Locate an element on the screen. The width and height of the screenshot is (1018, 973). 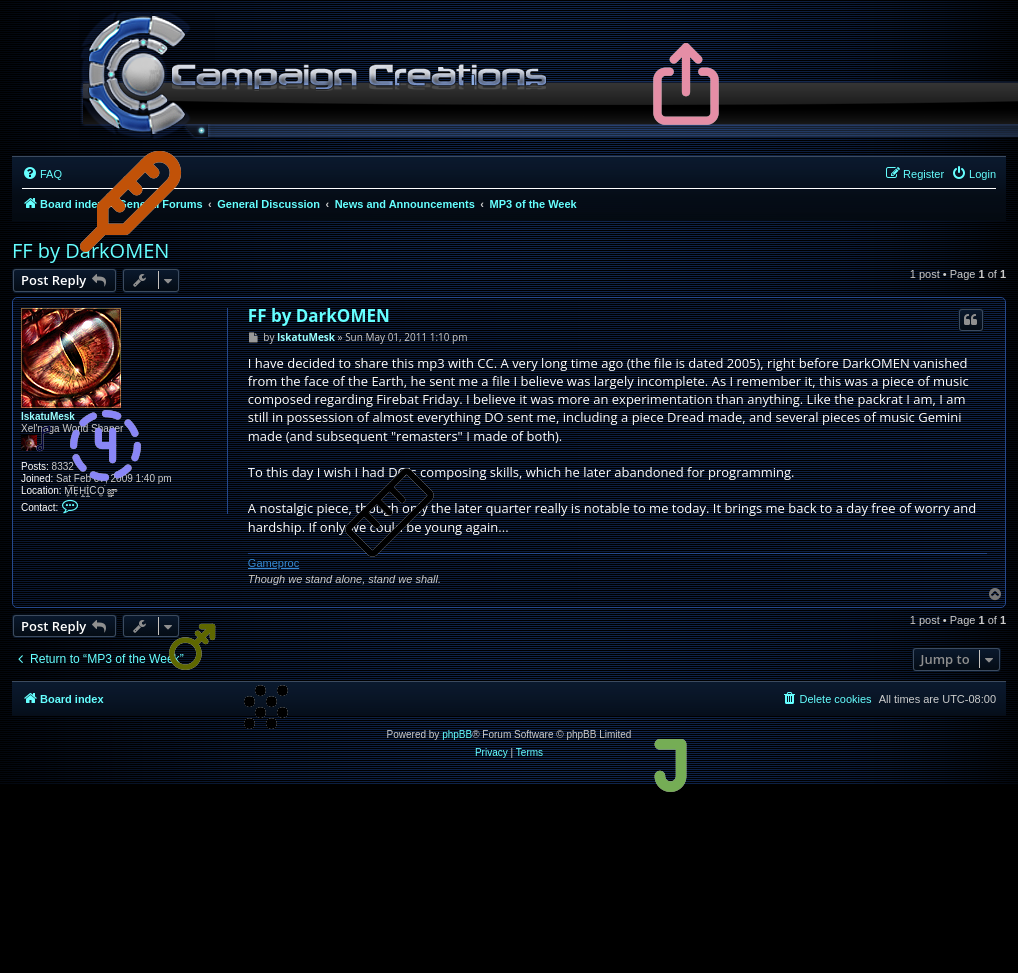
indicates androgynous or non-binary gender identity is located at coordinates (193, 645).